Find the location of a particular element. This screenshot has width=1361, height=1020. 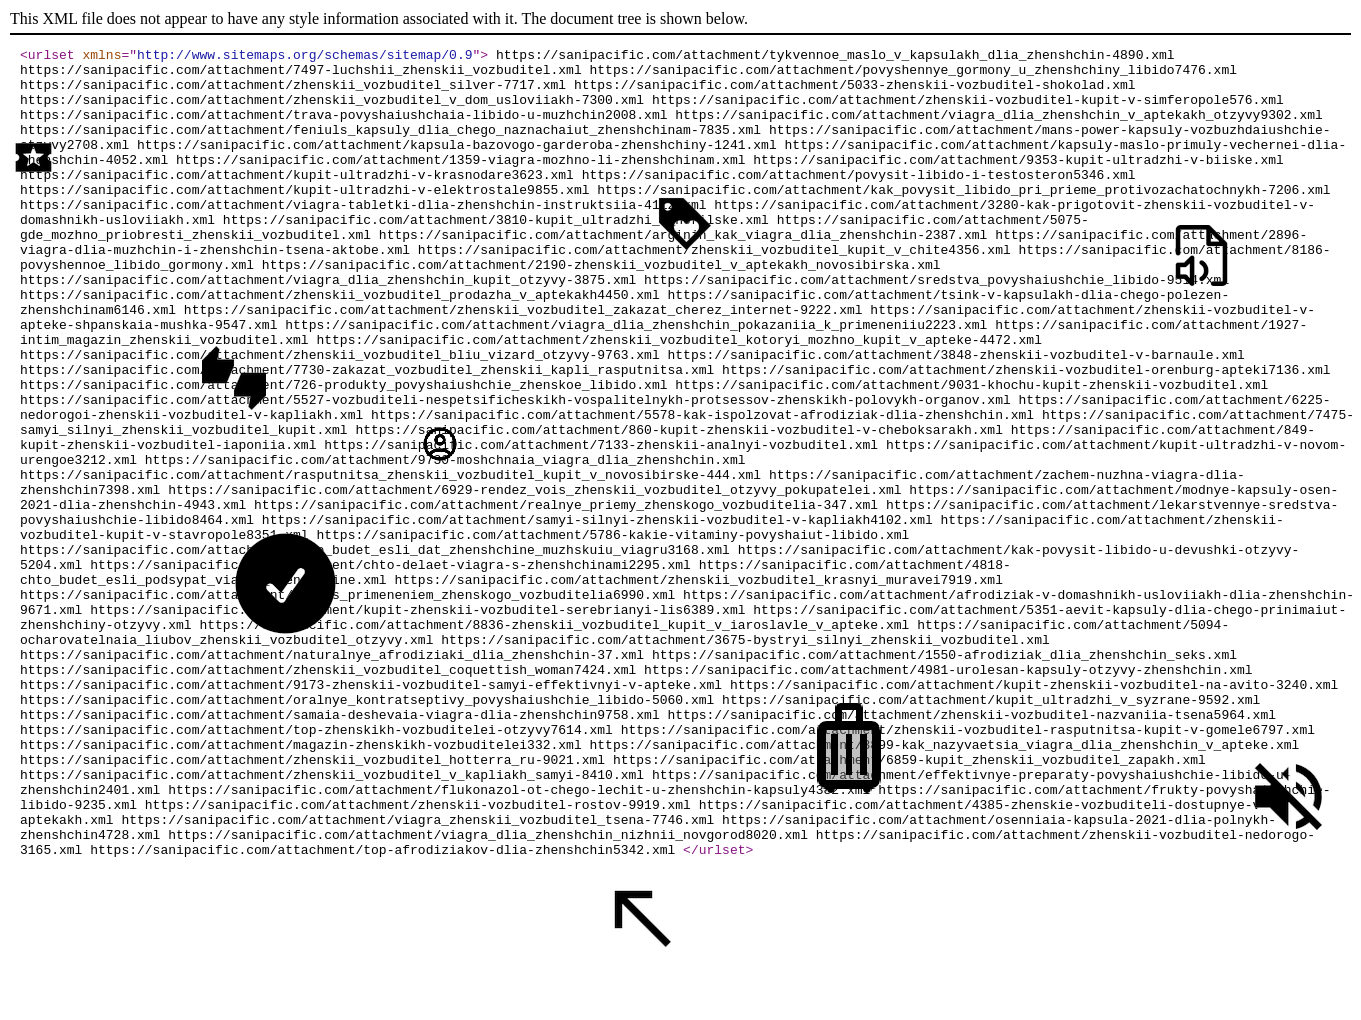

indicates a completed or successful action is located at coordinates (285, 583).